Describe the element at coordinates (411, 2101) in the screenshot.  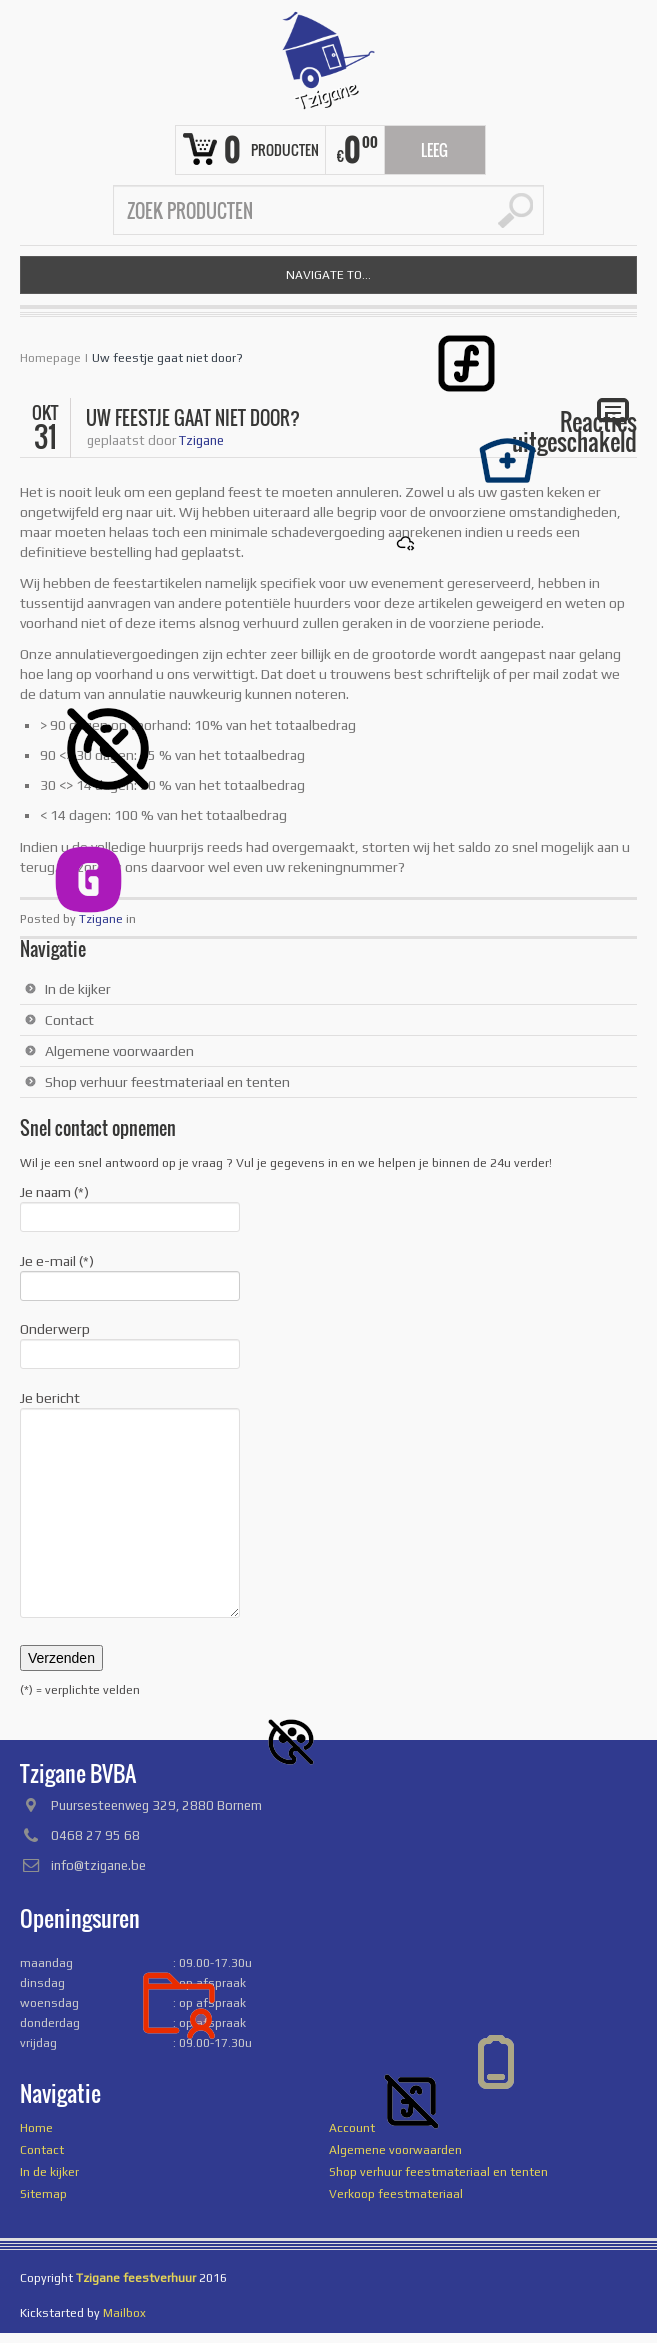
I see `disable function or formula mode` at that location.